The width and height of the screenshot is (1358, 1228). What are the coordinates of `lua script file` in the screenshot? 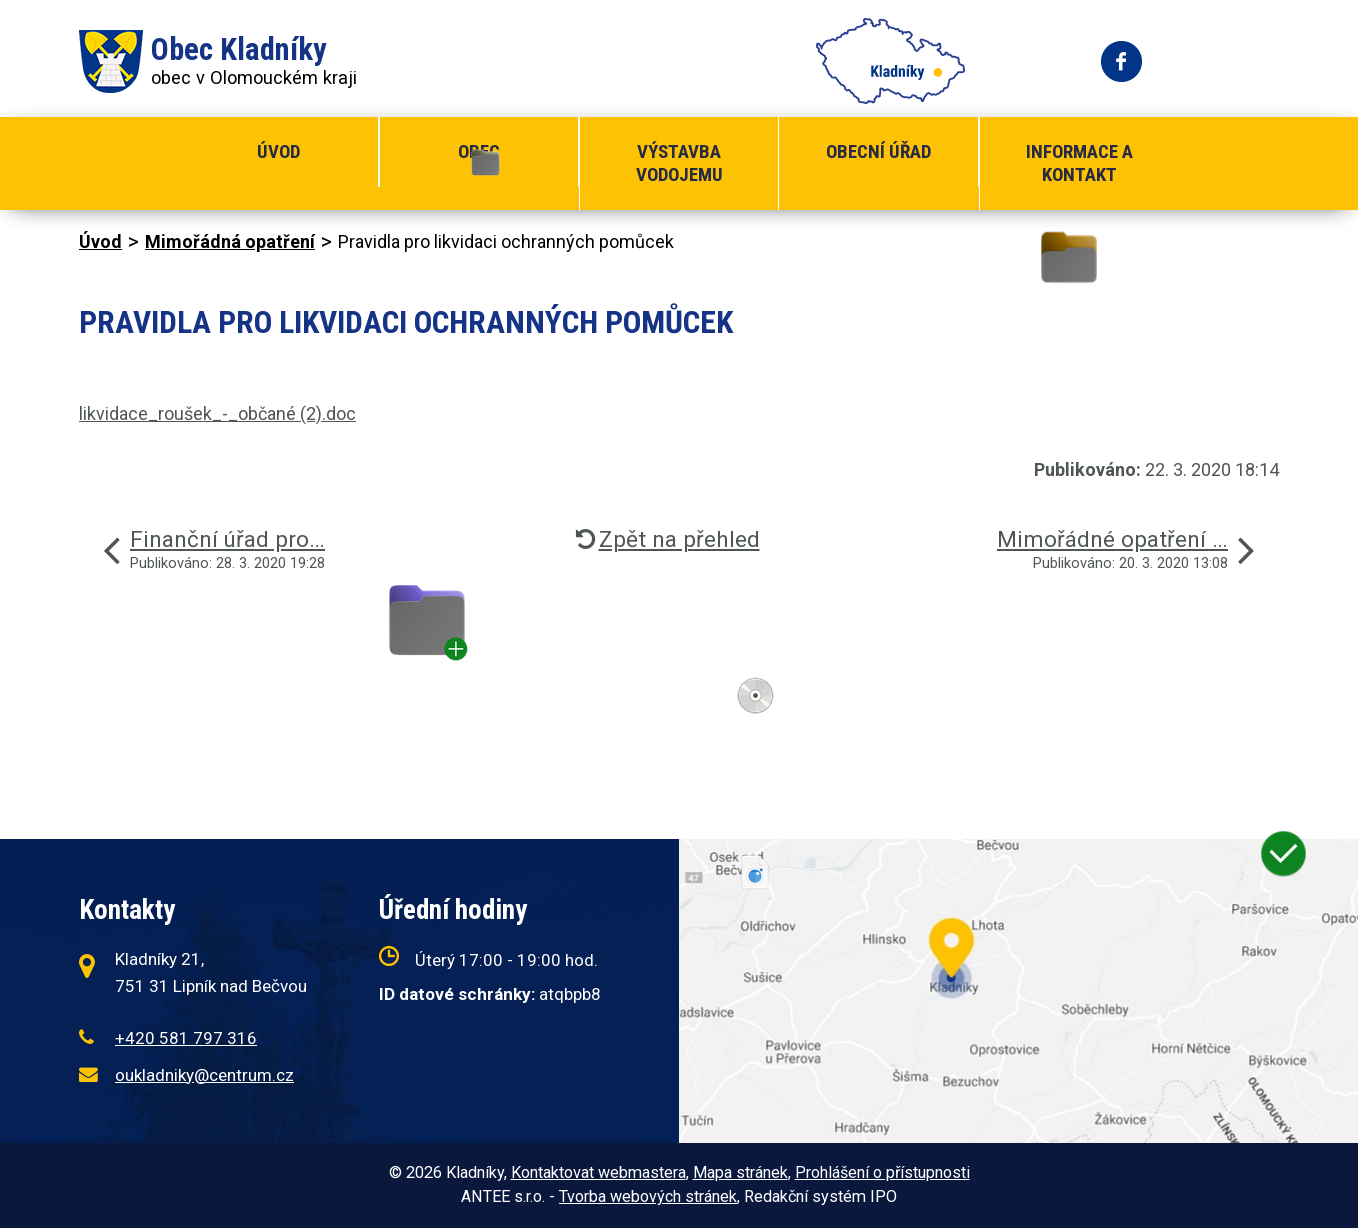 It's located at (755, 872).